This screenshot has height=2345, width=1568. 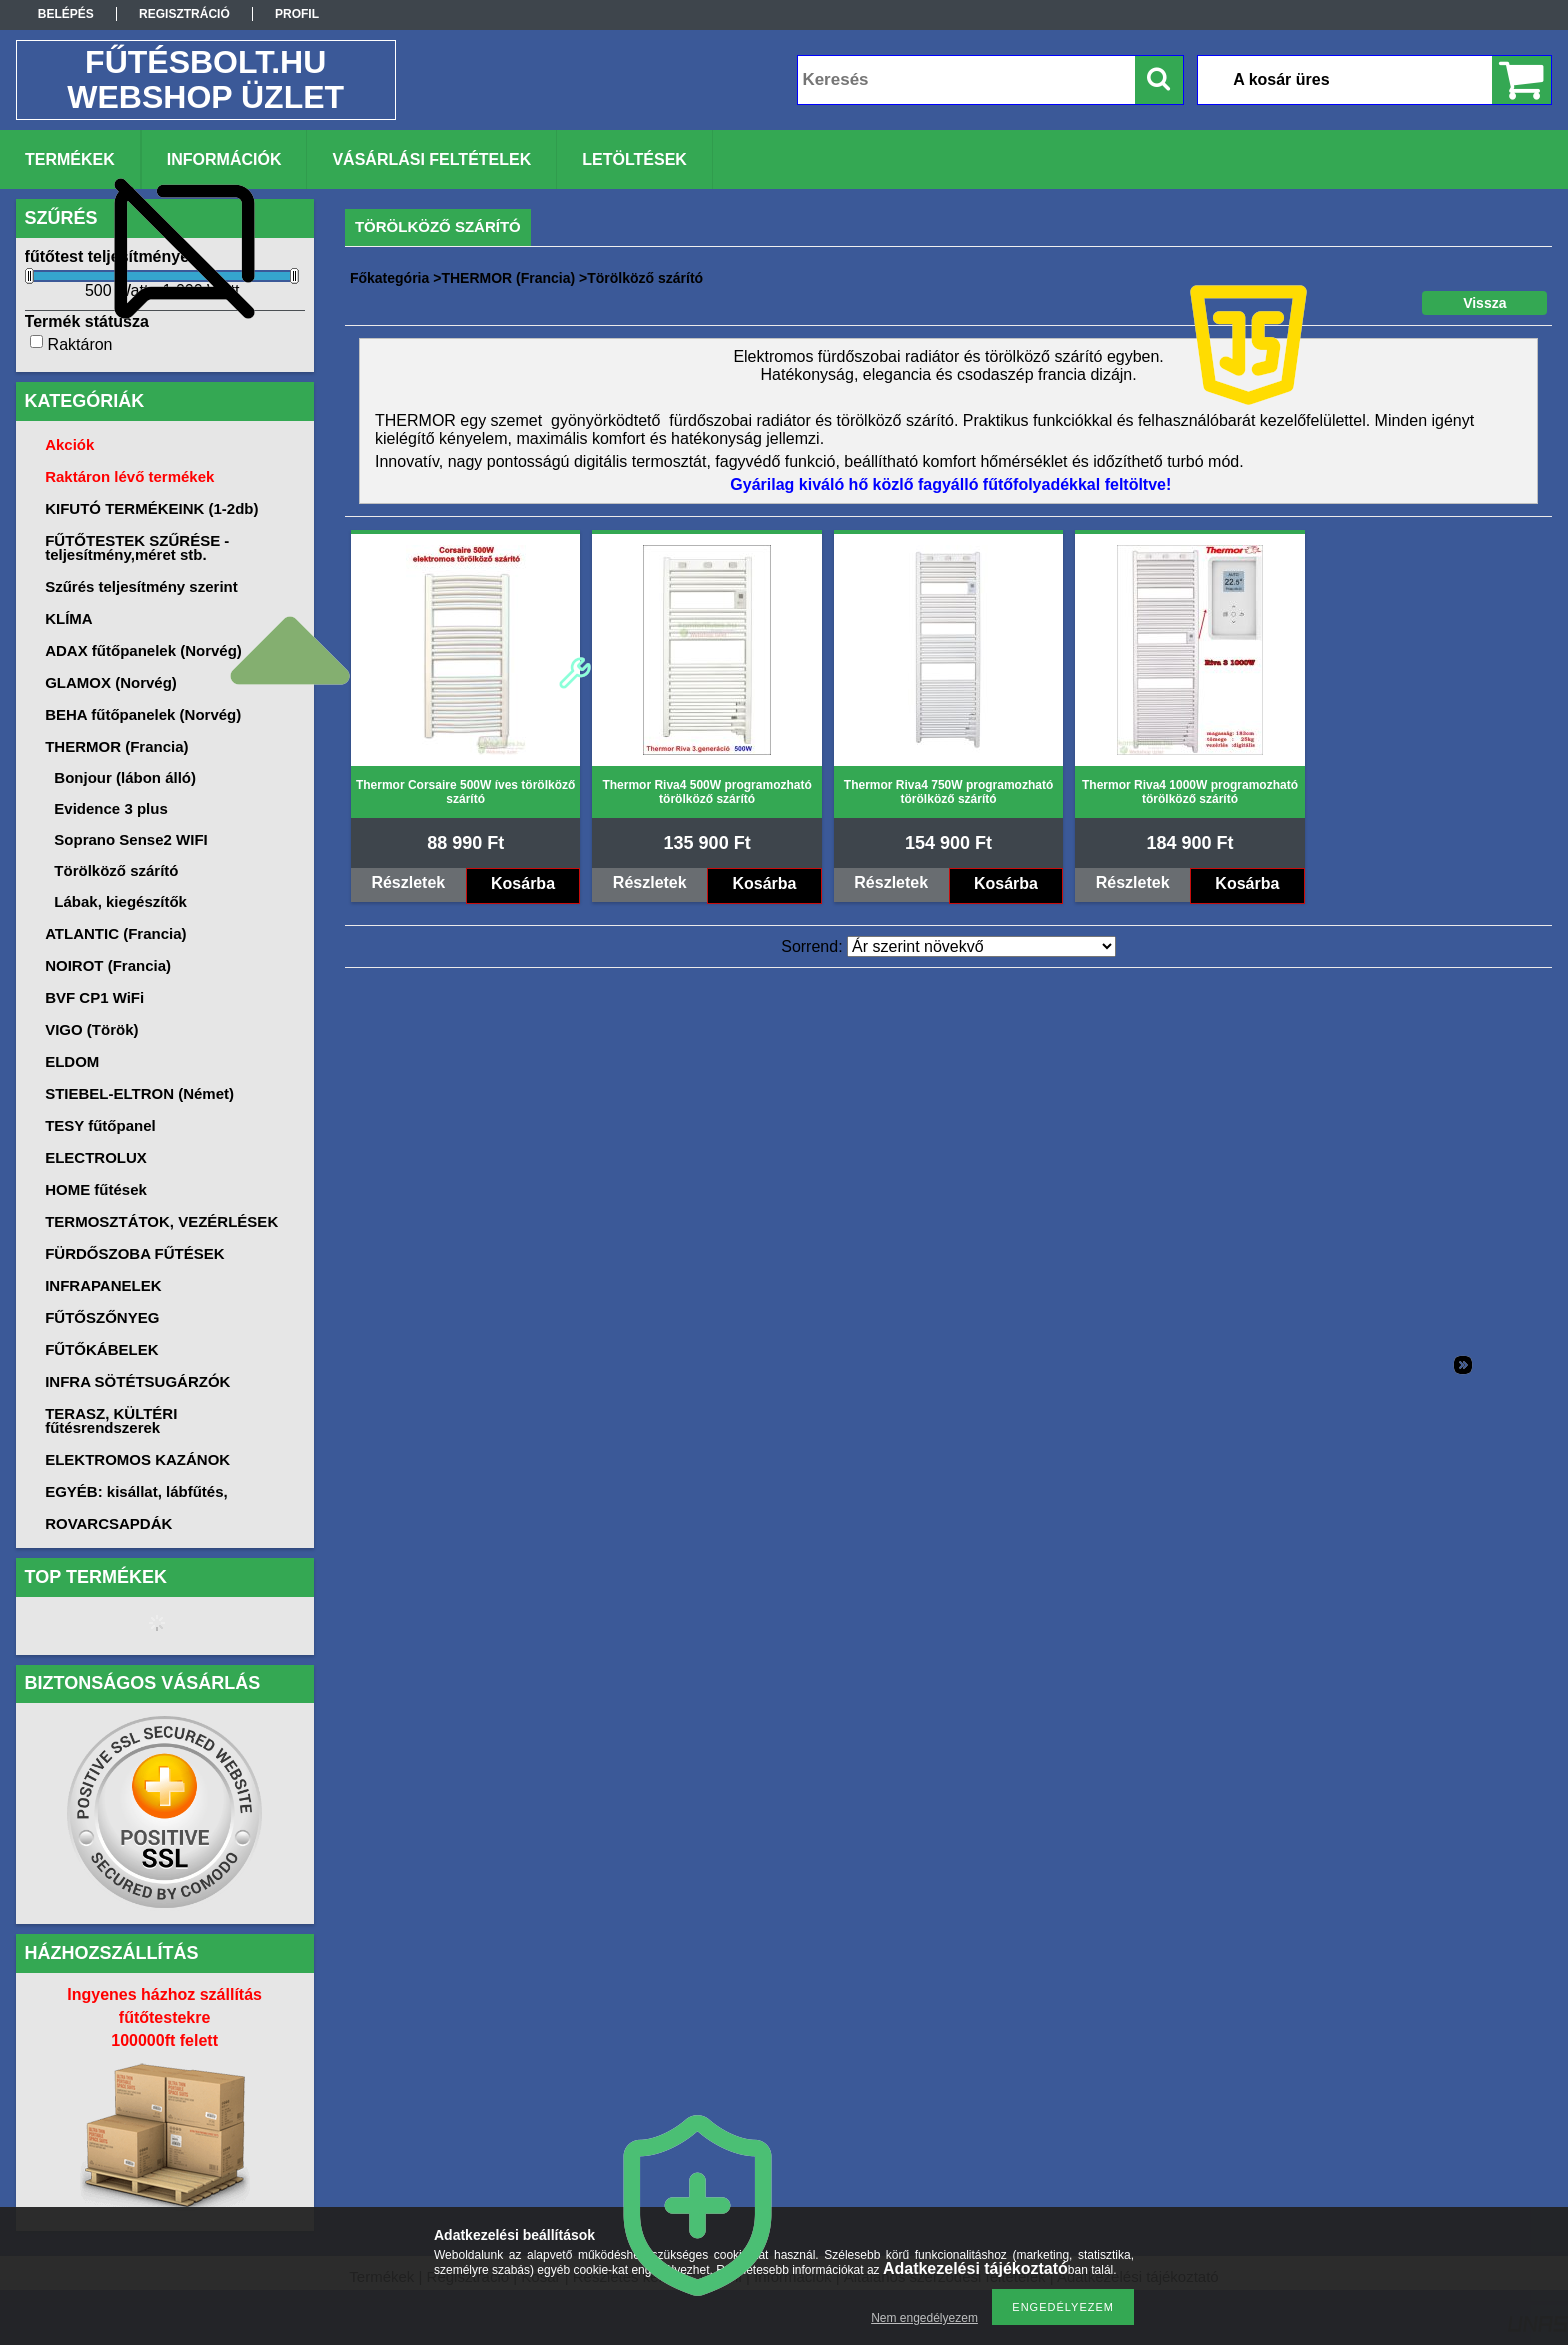 I want to click on skip forward or advance to next item, so click(x=1463, y=1365).